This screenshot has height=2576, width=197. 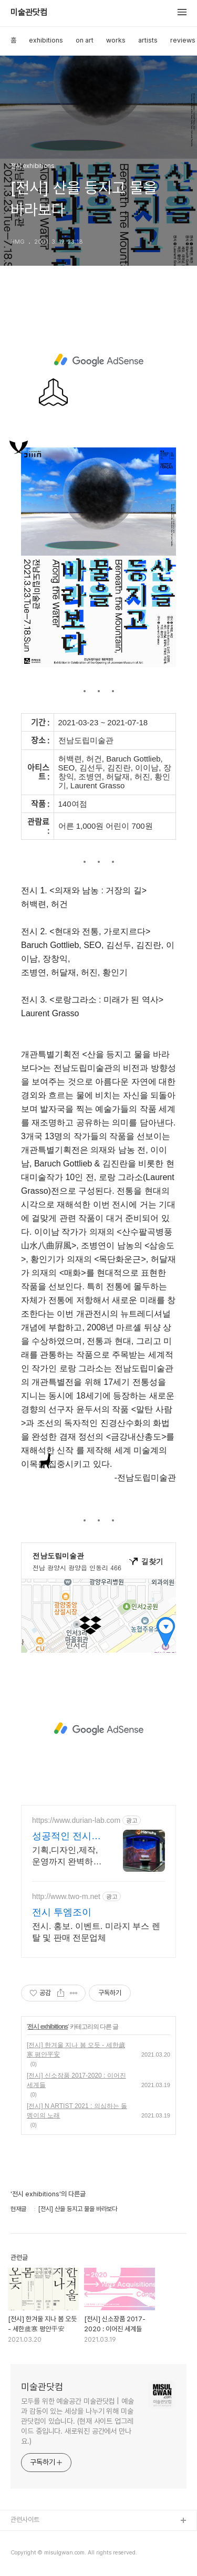 I want to click on xmpp messaging protocol logo, so click(x=18, y=447).